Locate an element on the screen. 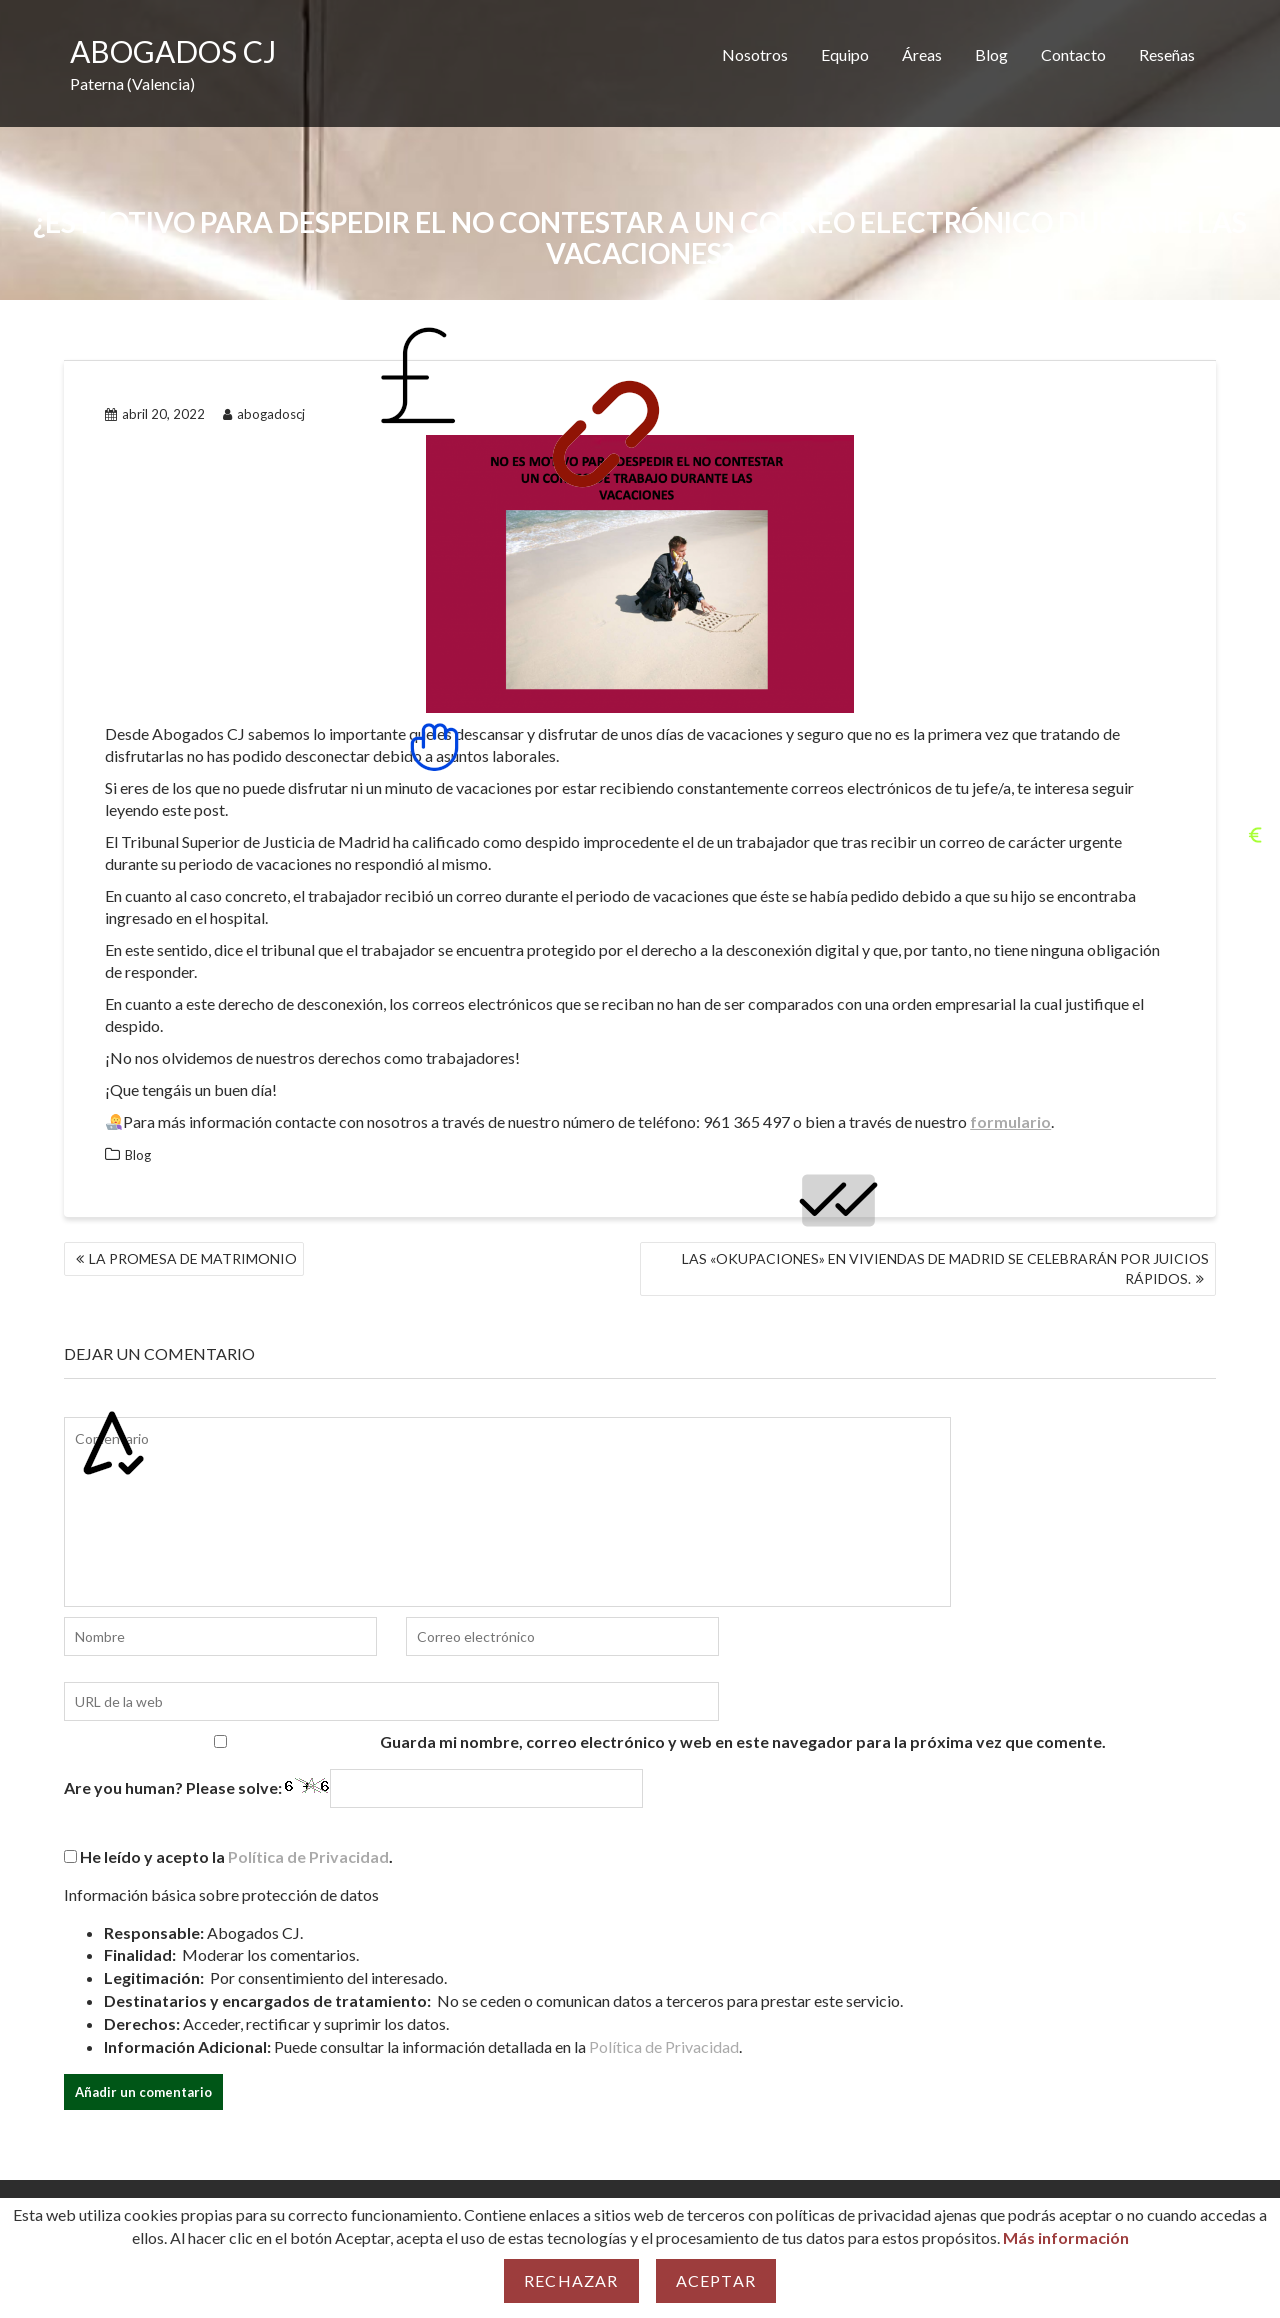  view prices in british pounds is located at coordinates (422, 377).